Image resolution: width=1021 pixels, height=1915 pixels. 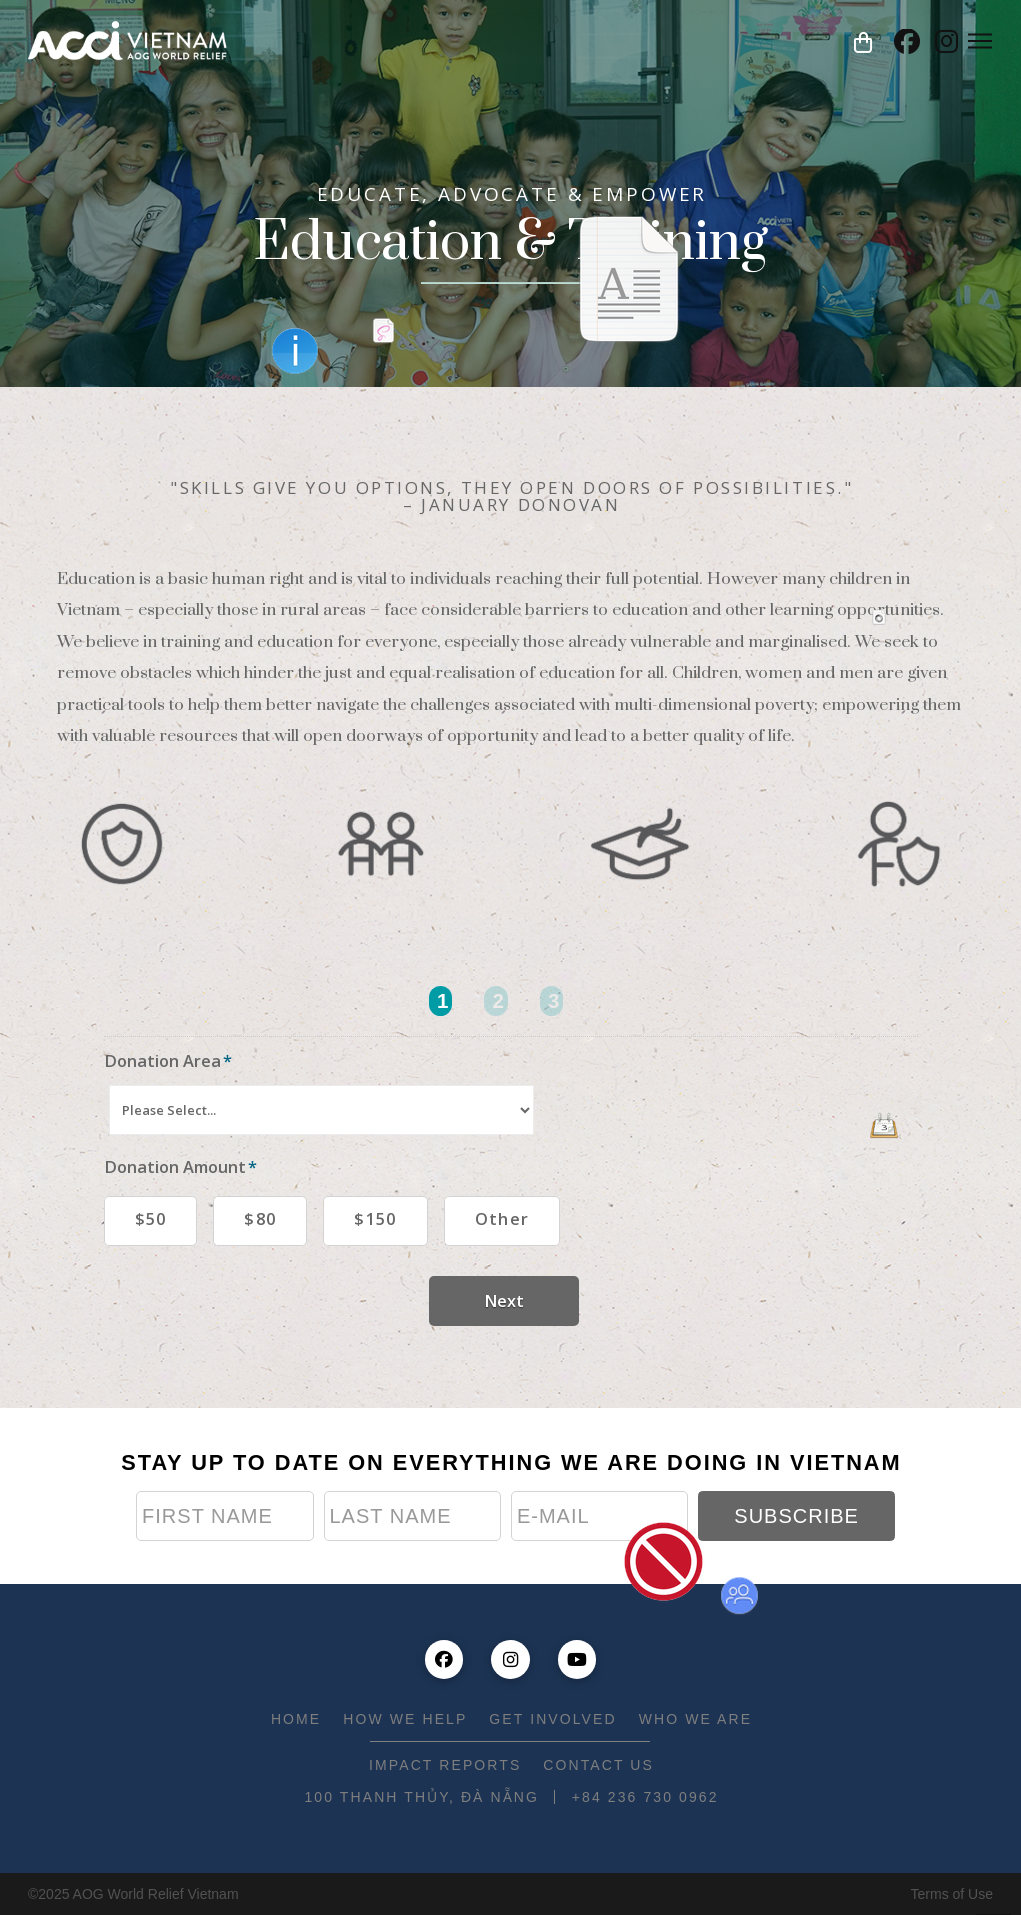 What do you see at coordinates (884, 1127) in the screenshot?
I see `open calendar application` at bounding box center [884, 1127].